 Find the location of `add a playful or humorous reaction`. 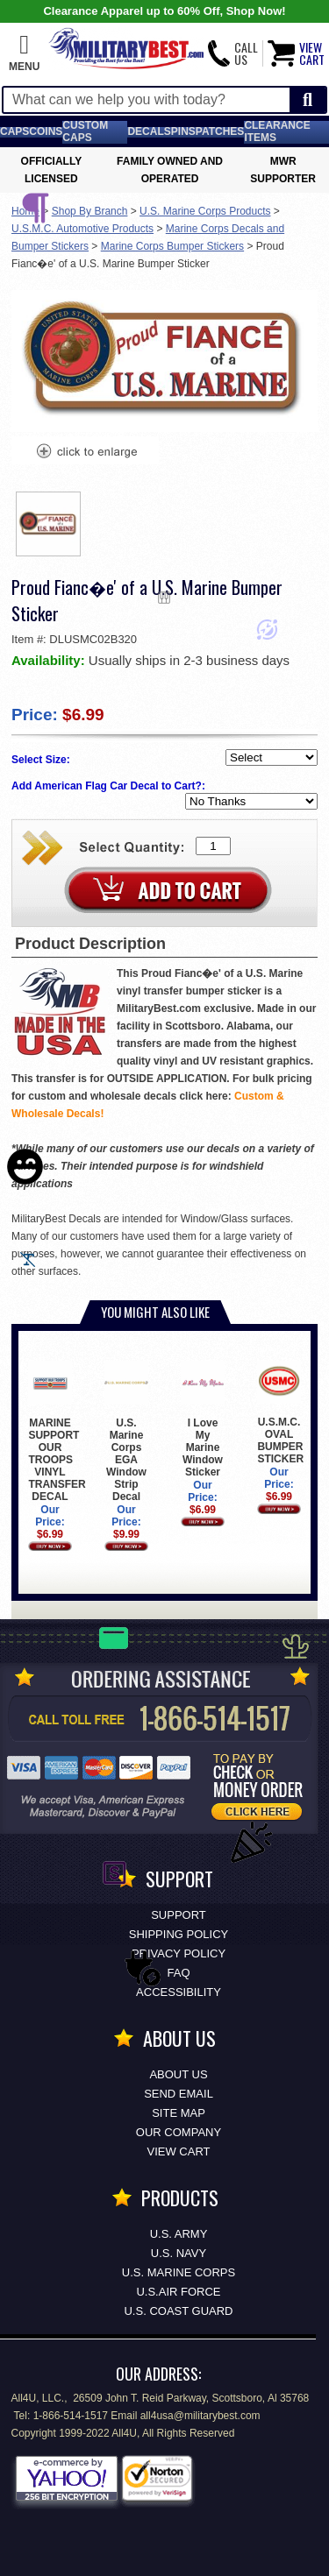

add a playful or humorous reaction is located at coordinates (25, 1166).